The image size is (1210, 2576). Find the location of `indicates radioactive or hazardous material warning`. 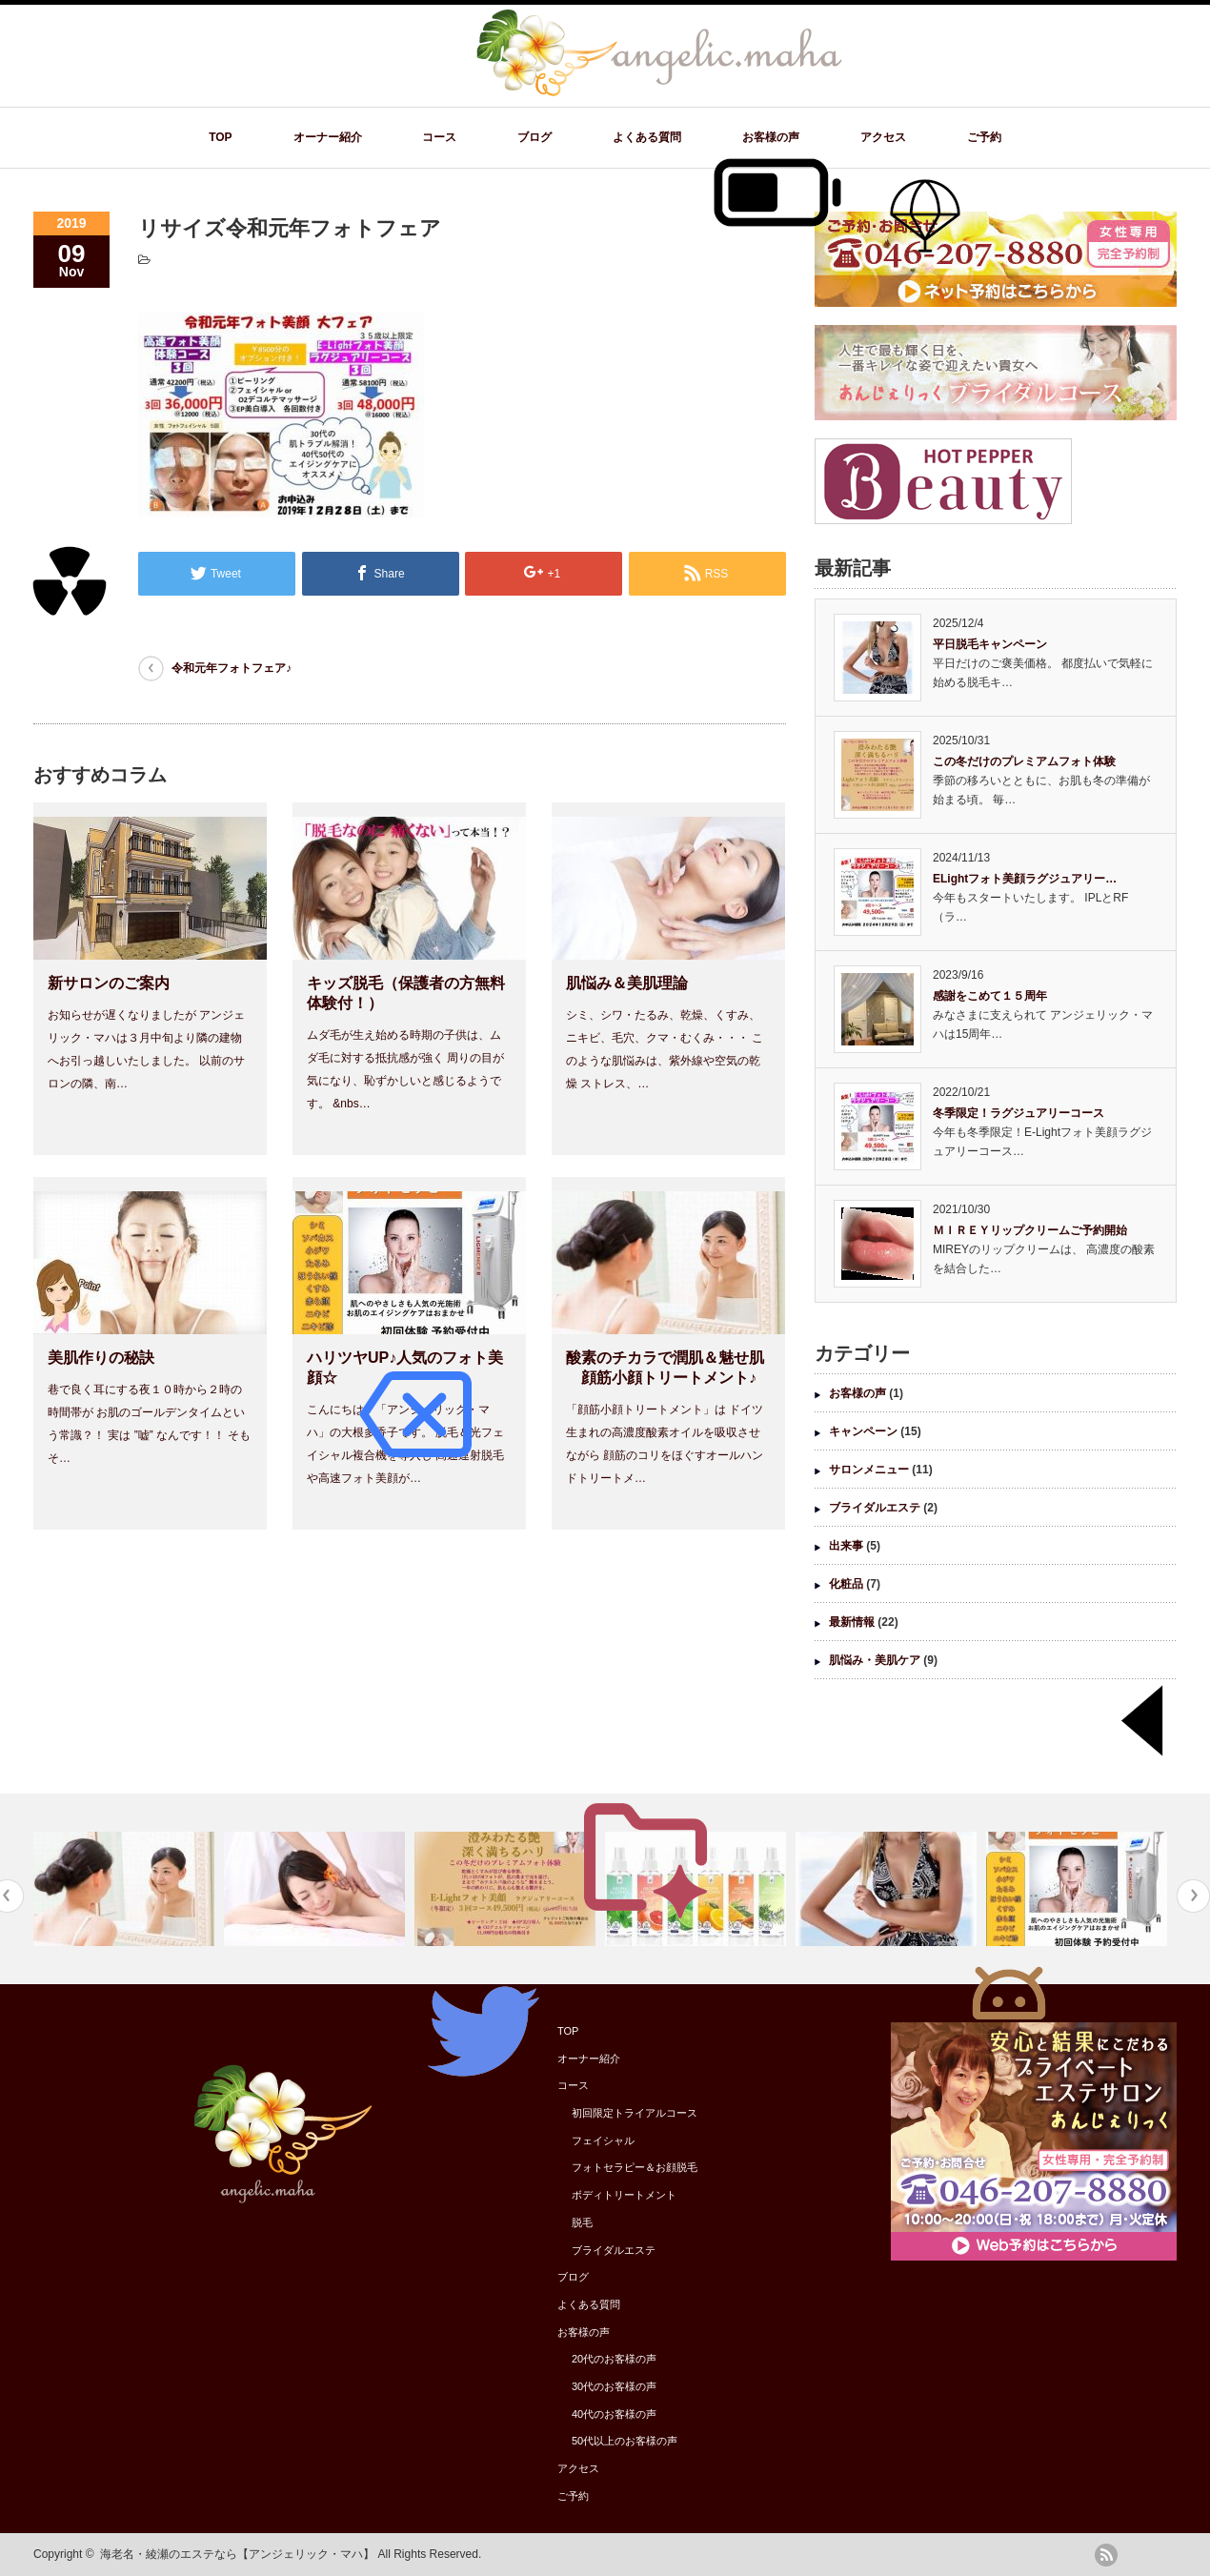

indicates radioactive or hazardous material warning is located at coordinates (70, 583).